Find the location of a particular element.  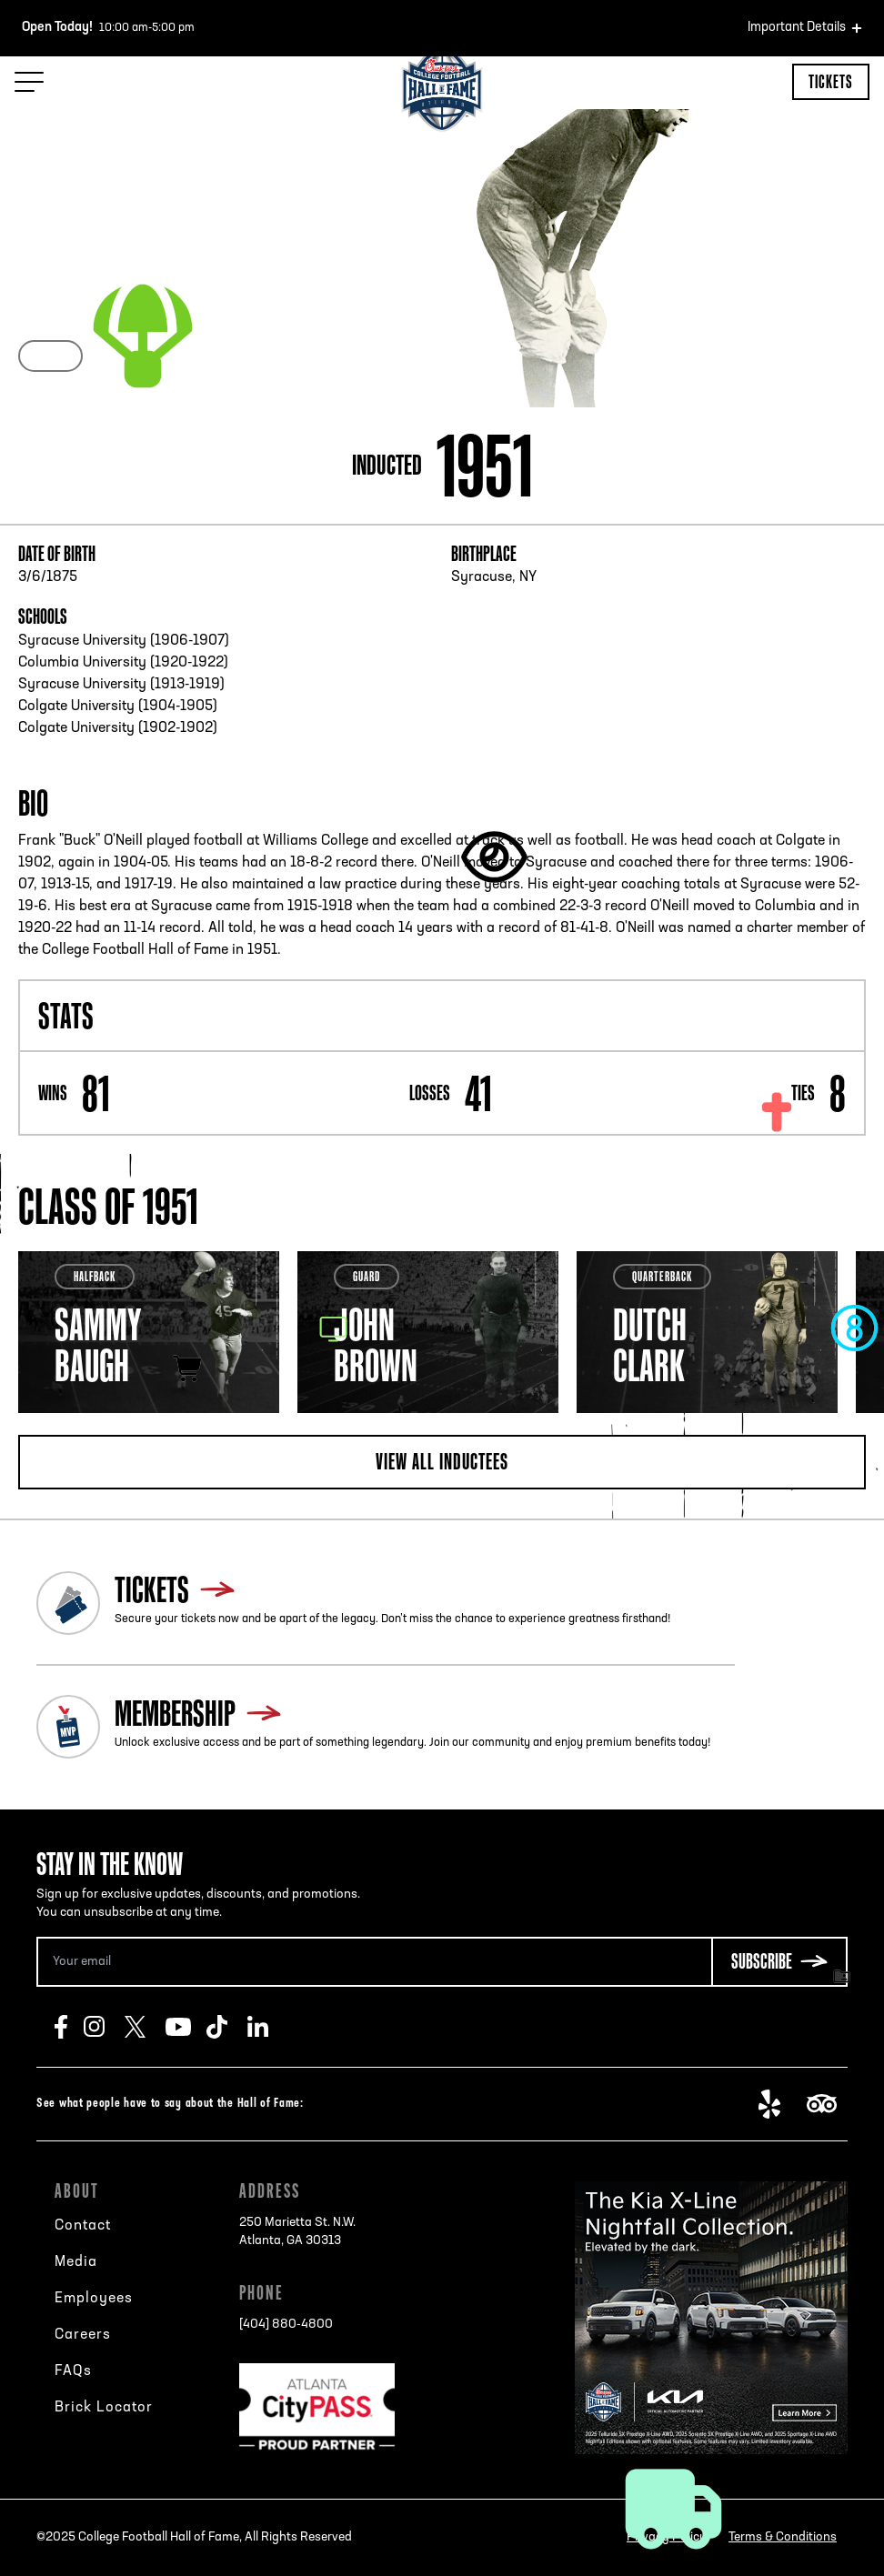

view shipping or delivery status is located at coordinates (673, 2506).